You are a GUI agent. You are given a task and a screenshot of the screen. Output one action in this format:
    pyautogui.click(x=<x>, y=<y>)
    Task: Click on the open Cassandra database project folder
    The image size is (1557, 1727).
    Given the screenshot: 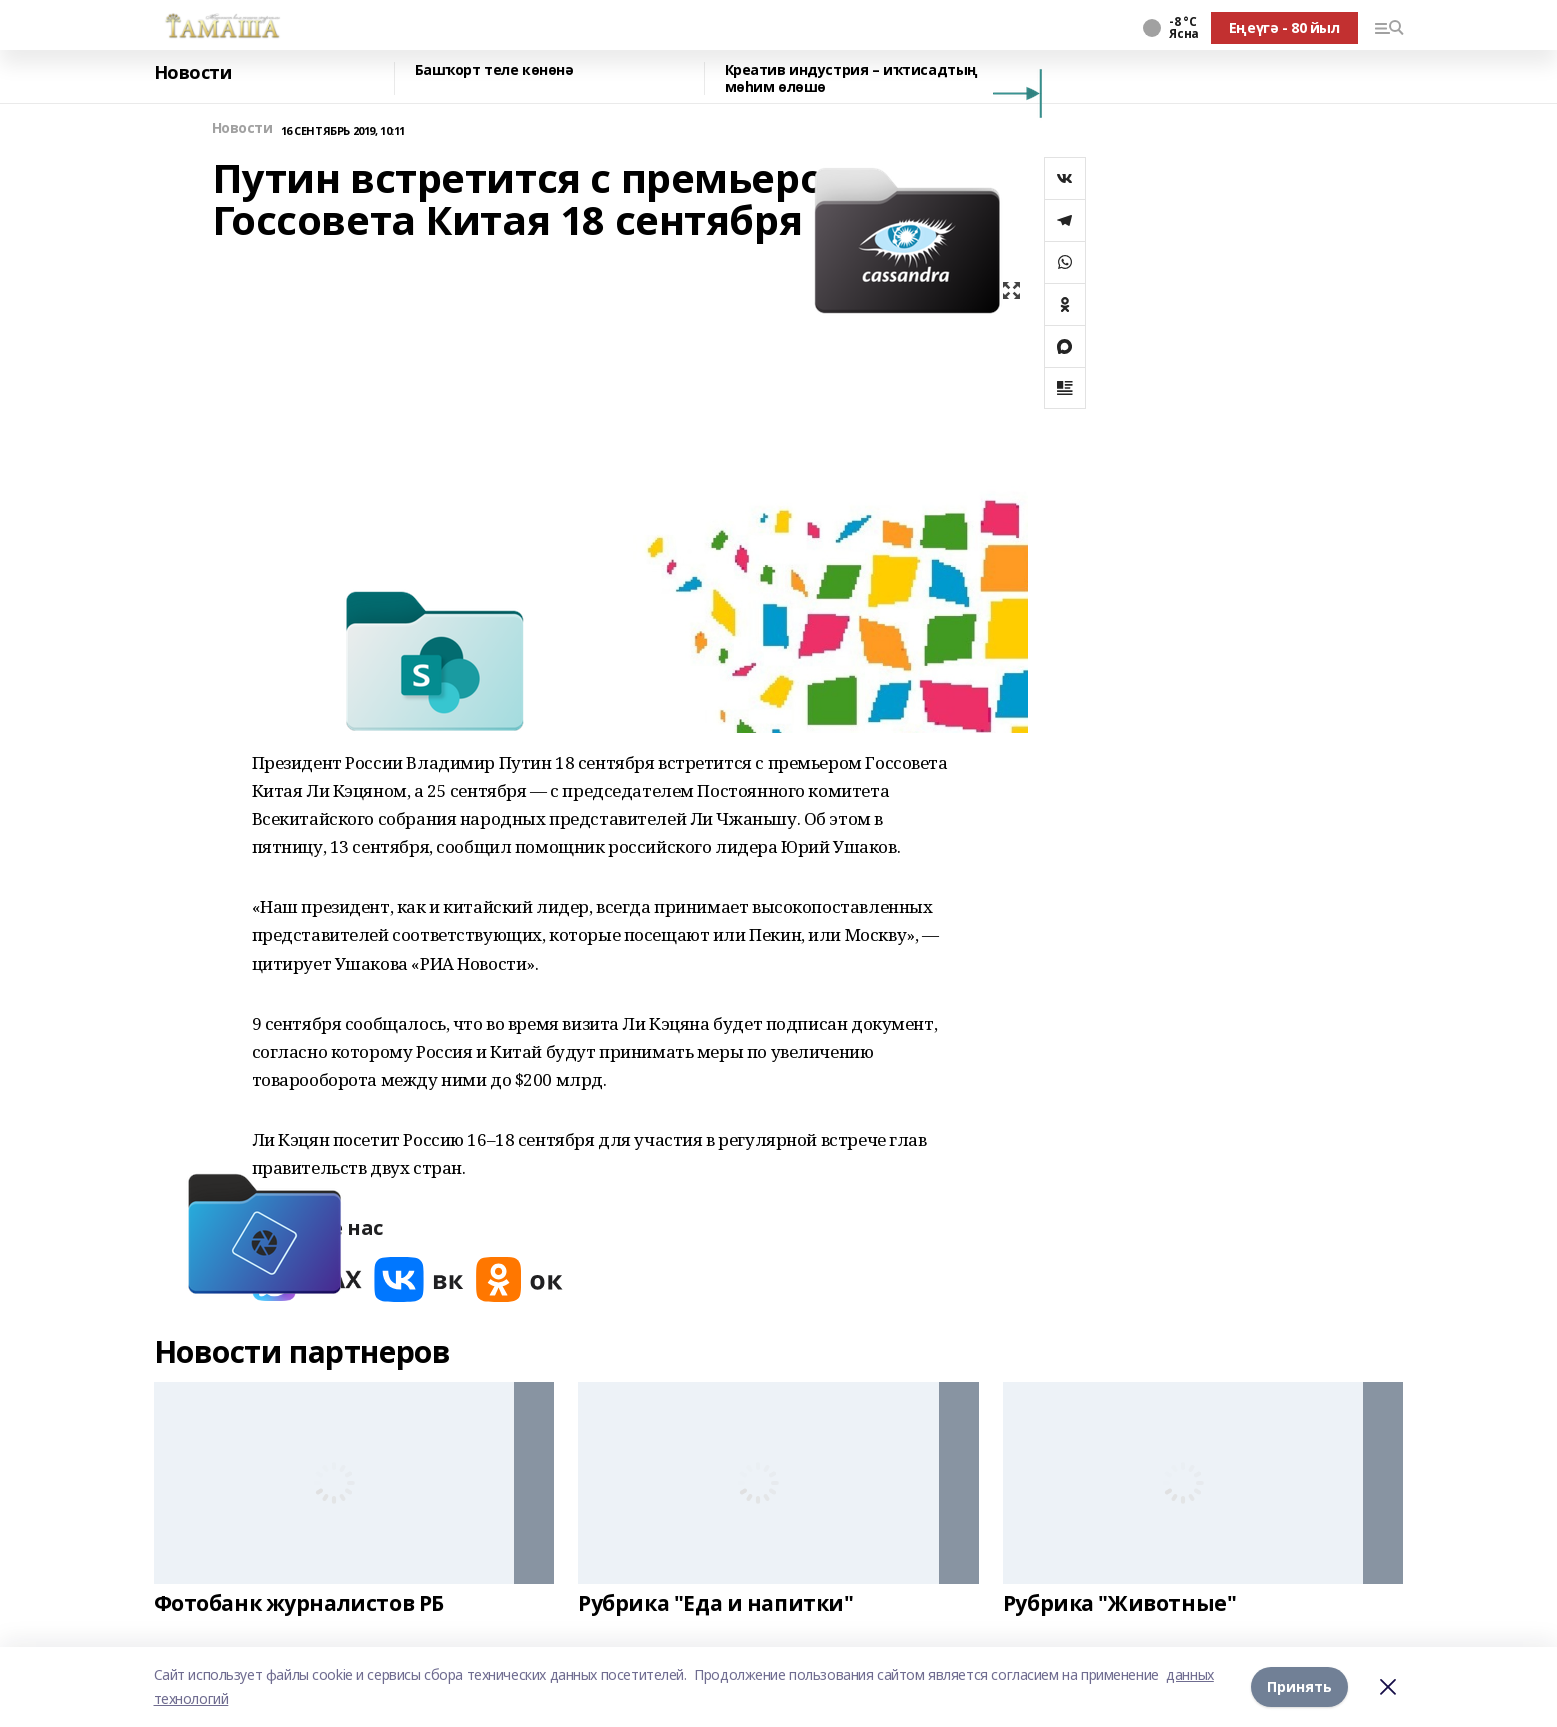 What is the action you would take?
    pyautogui.click(x=906, y=245)
    